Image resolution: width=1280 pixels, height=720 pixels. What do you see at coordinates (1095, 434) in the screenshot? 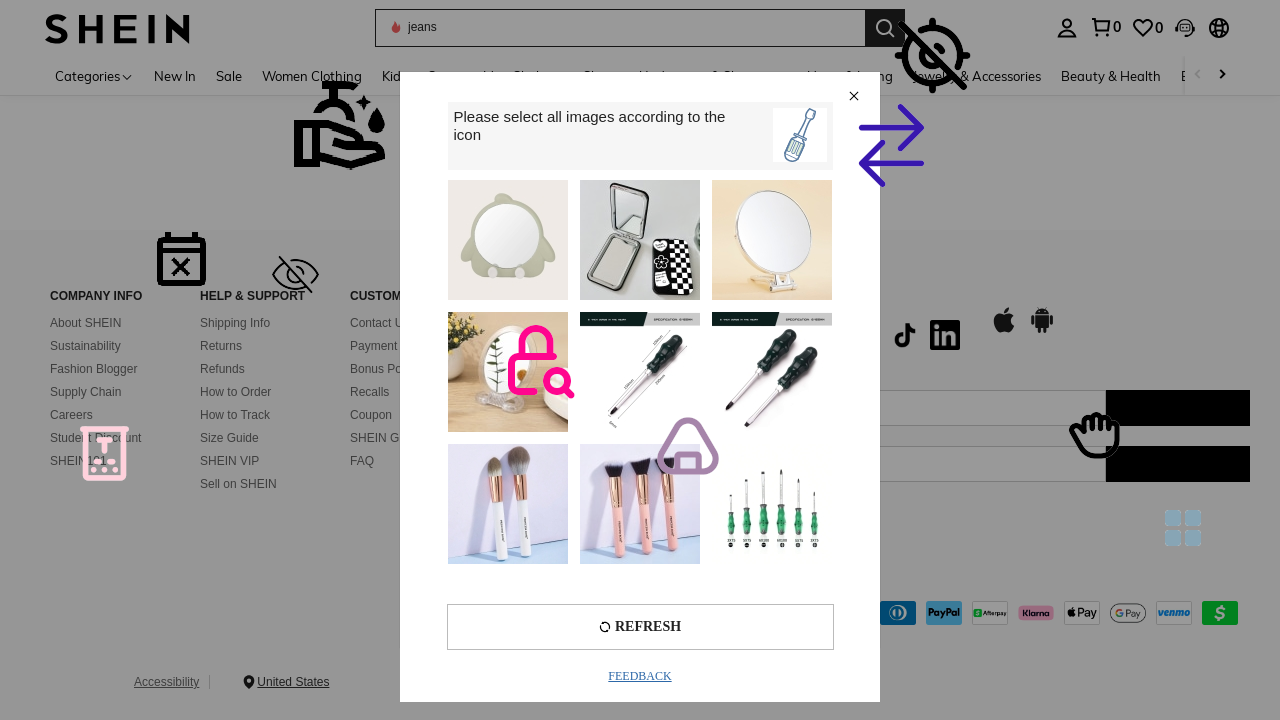
I see `drag to reorder or move an item` at bounding box center [1095, 434].